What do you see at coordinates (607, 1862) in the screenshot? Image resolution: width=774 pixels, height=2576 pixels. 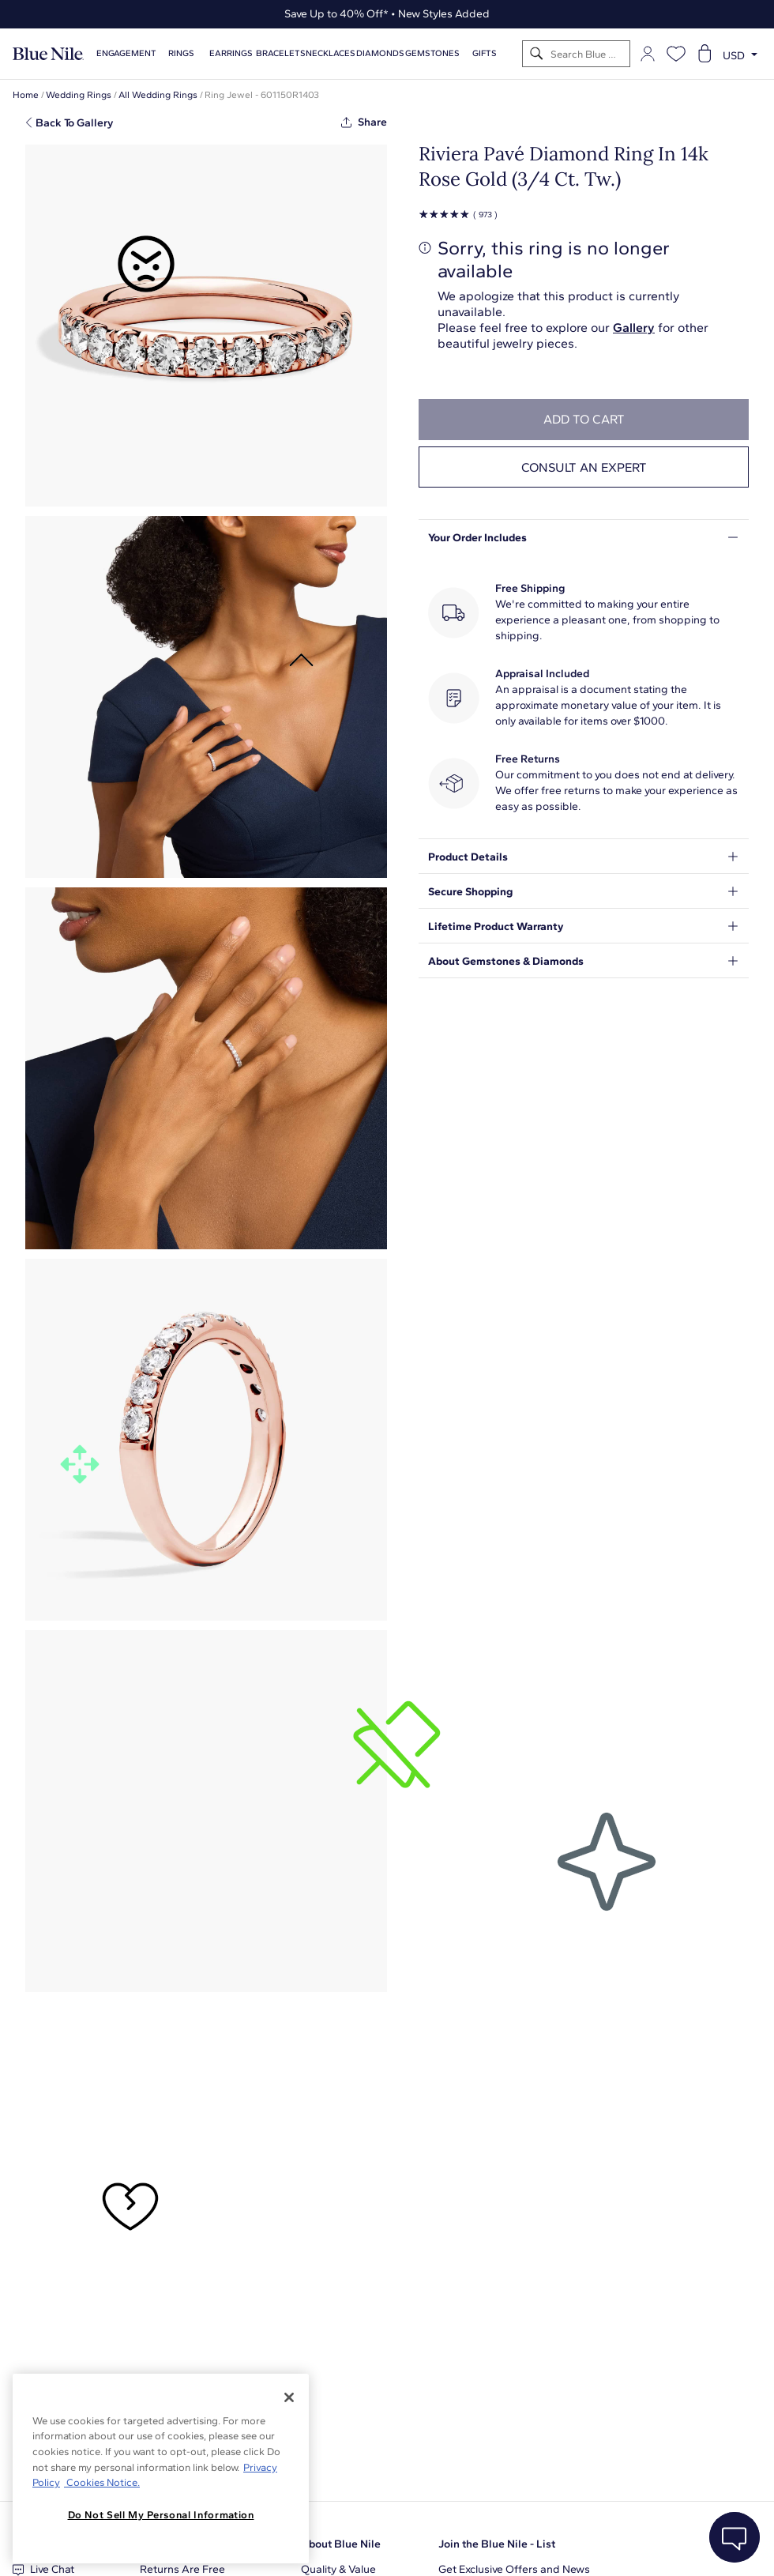 I see `indicates a sparkle or highlight effect` at bounding box center [607, 1862].